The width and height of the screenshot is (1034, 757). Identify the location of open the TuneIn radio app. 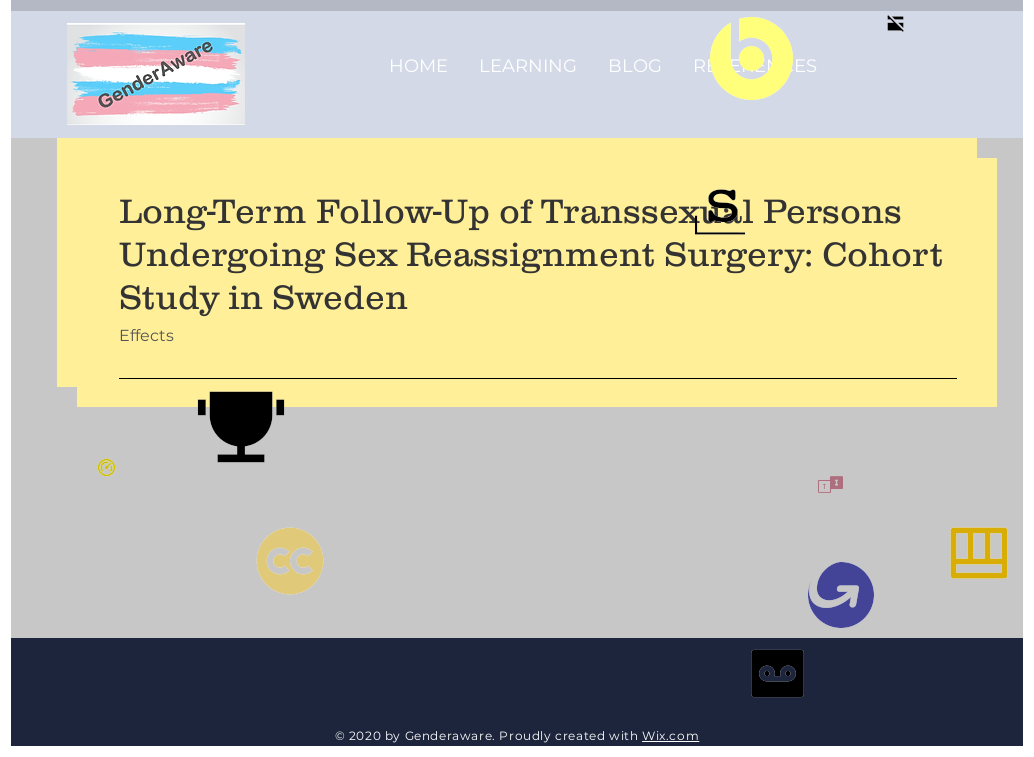
(830, 484).